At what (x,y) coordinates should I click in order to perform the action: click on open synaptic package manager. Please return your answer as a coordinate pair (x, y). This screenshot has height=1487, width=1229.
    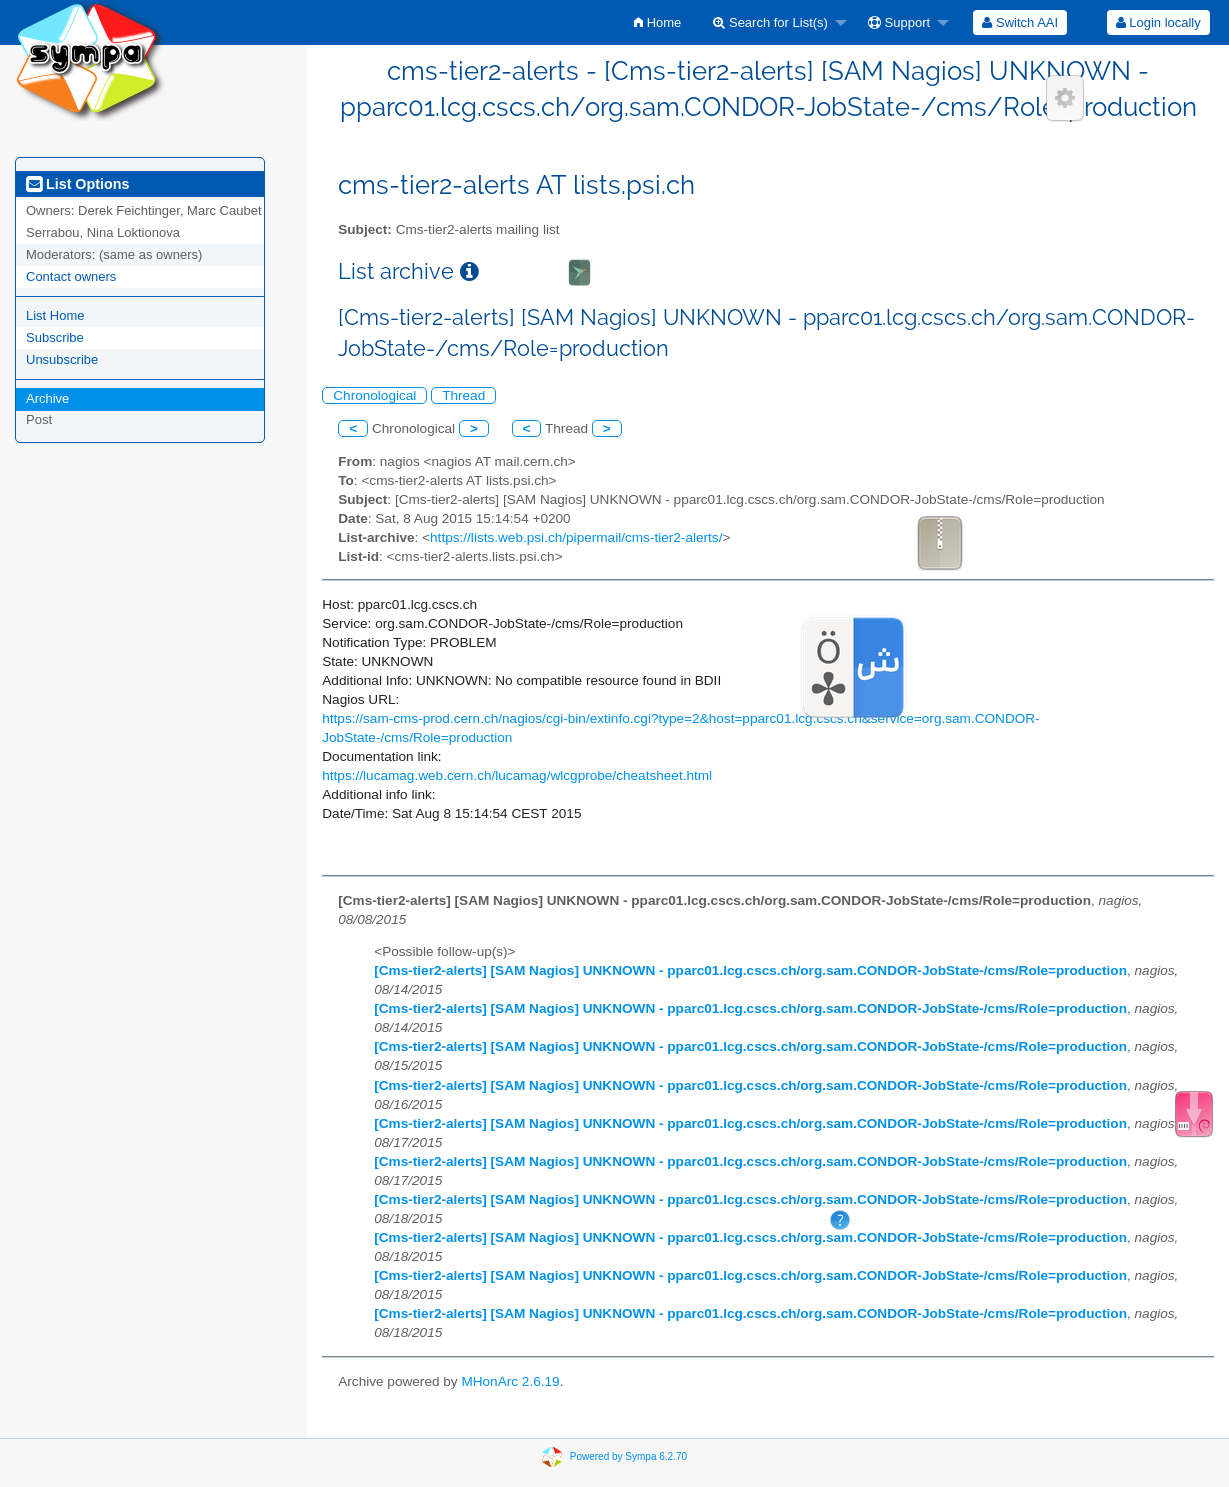
    Looking at the image, I should click on (1194, 1114).